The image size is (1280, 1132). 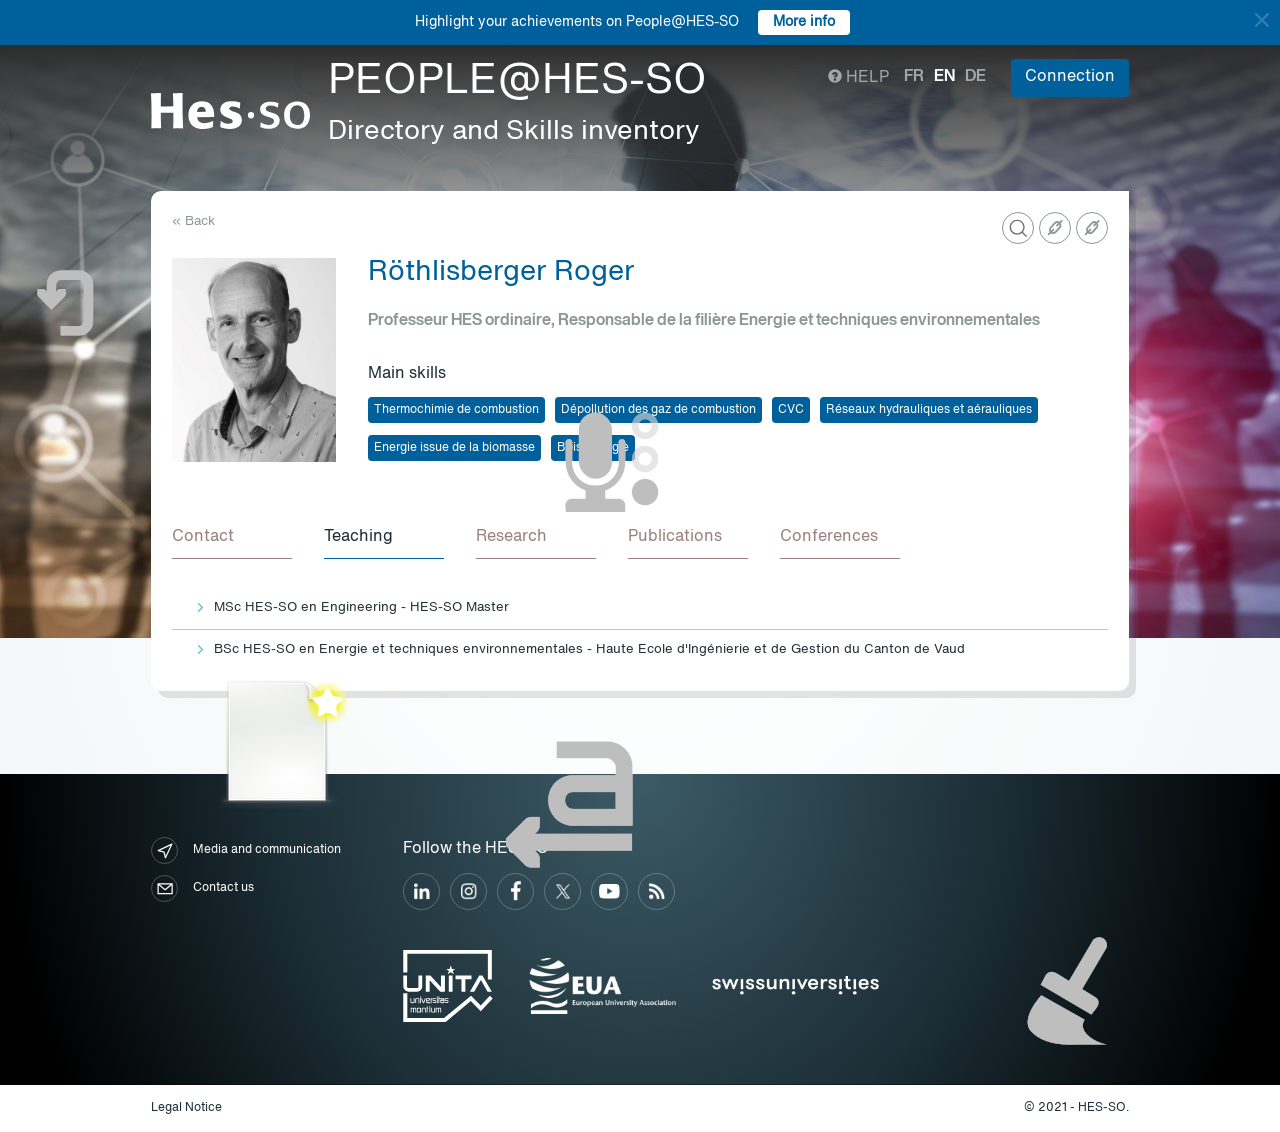 I want to click on create a new document, so click(x=285, y=741).